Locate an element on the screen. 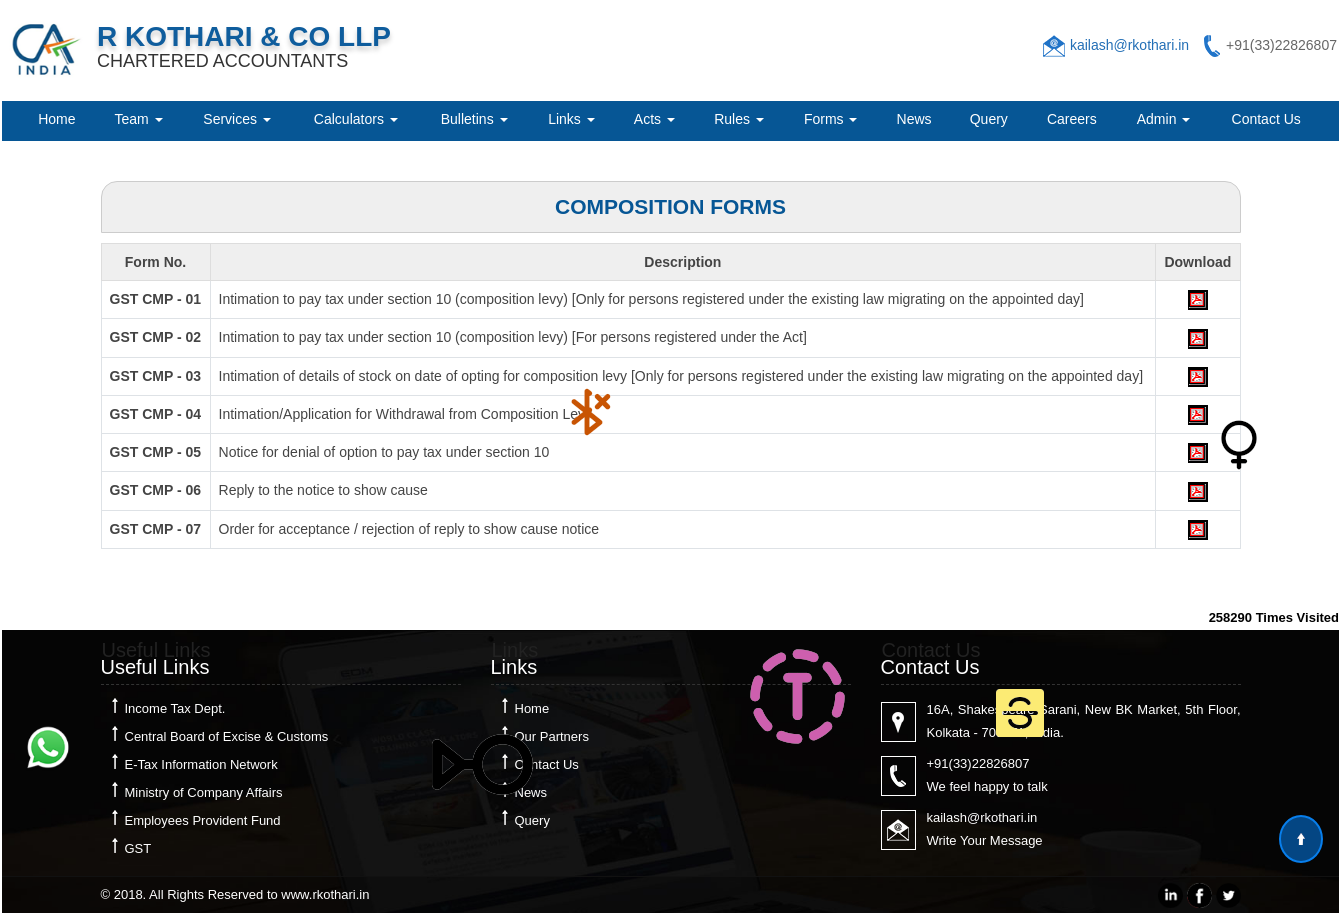  indicates text formatting or typography options is located at coordinates (797, 696).